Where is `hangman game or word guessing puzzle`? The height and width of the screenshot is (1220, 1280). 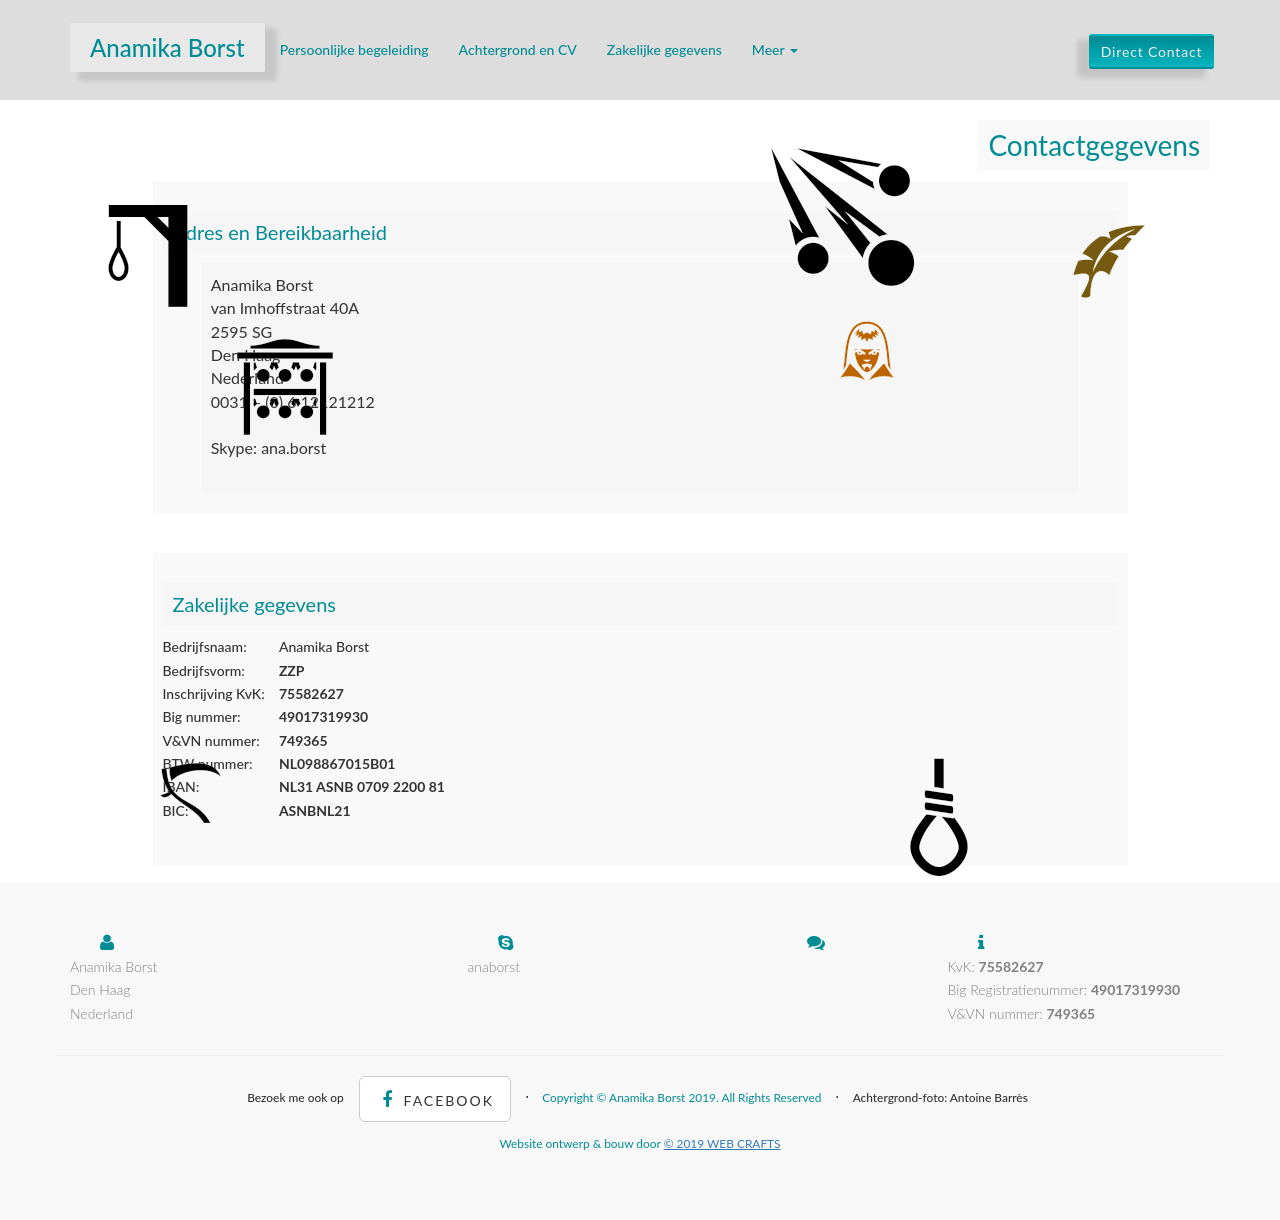
hangman game or word guessing puzzle is located at coordinates (146, 255).